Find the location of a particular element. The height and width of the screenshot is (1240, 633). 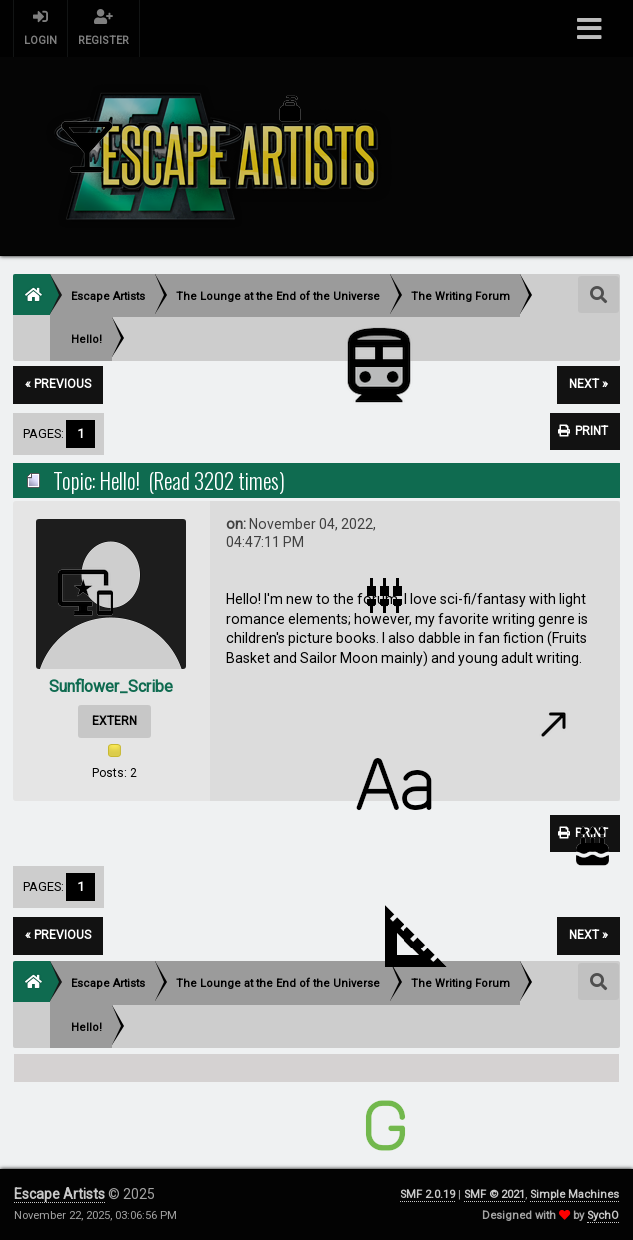

measure area or dimensions is located at coordinates (416, 936).